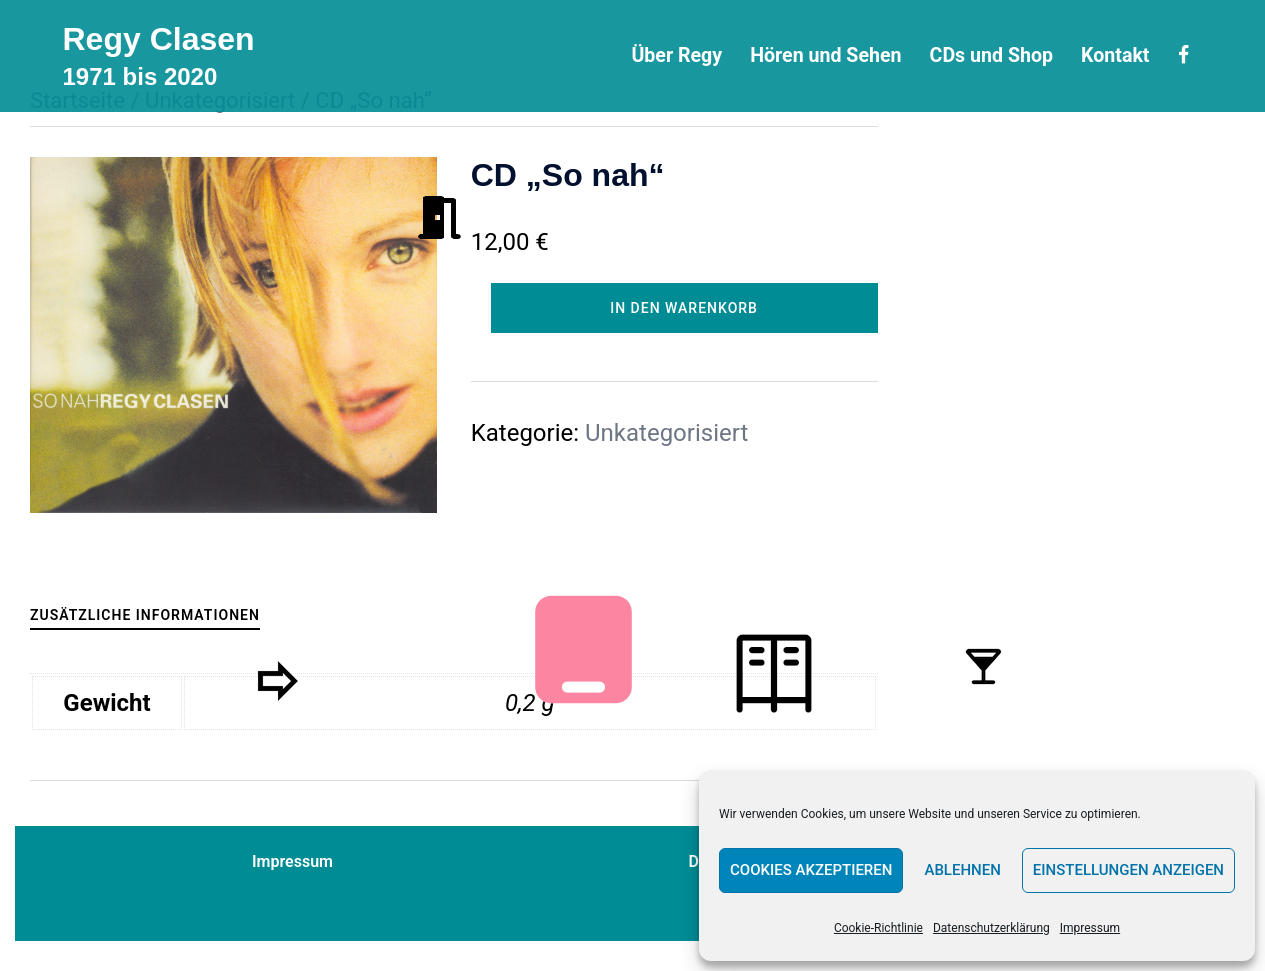  Describe the element at coordinates (983, 666) in the screenshot. I see `find nearby bars or nightlife` at that location.